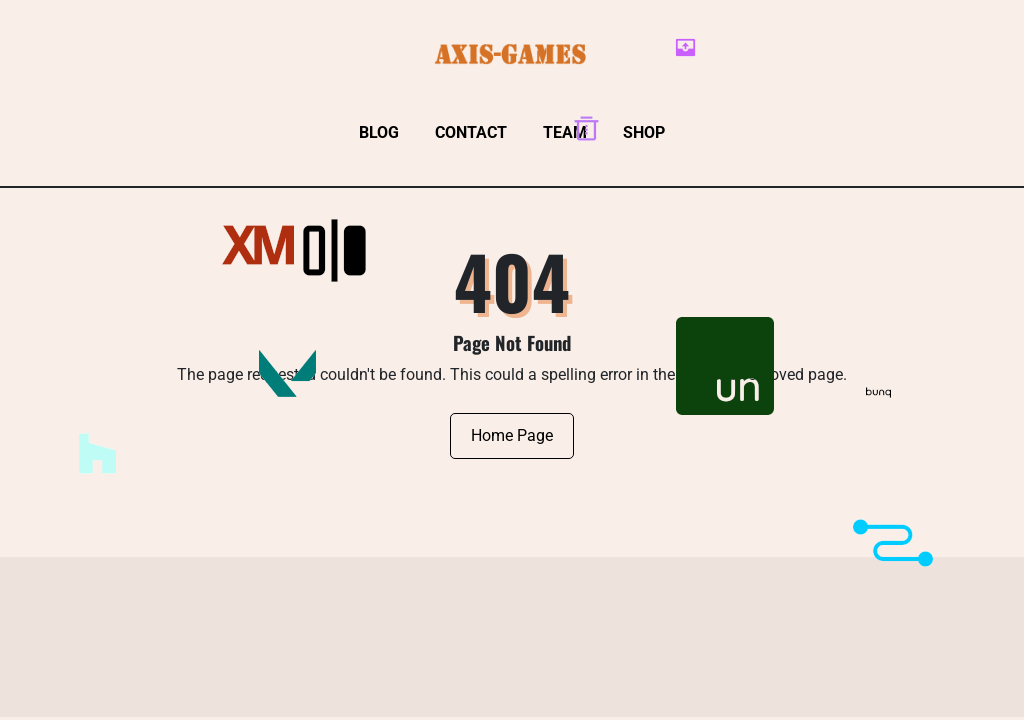 This screenshot has width=1024, height=720. I want to click on relay app logo, so click(893, 543).